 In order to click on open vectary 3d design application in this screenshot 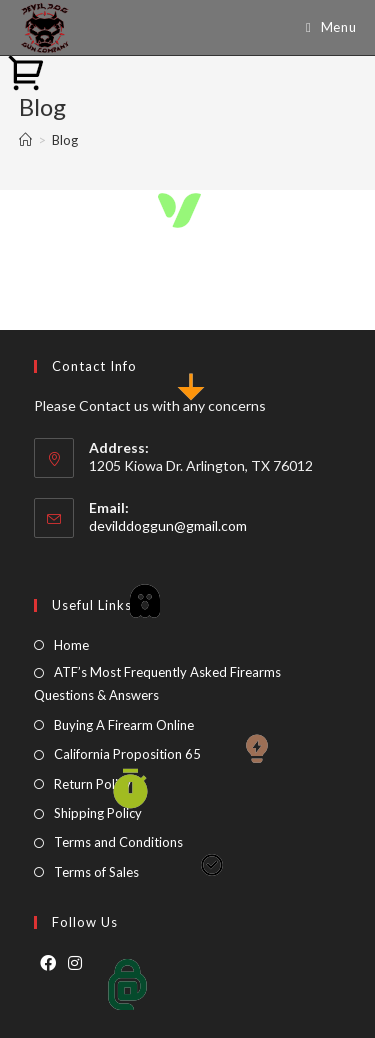, I will do `click(179, 210)`.